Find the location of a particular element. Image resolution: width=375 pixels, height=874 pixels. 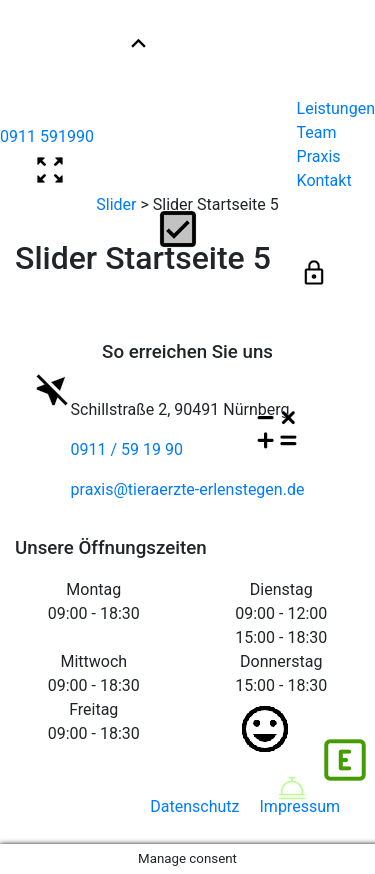

request assistance or service is located at coordinates (292, 789).